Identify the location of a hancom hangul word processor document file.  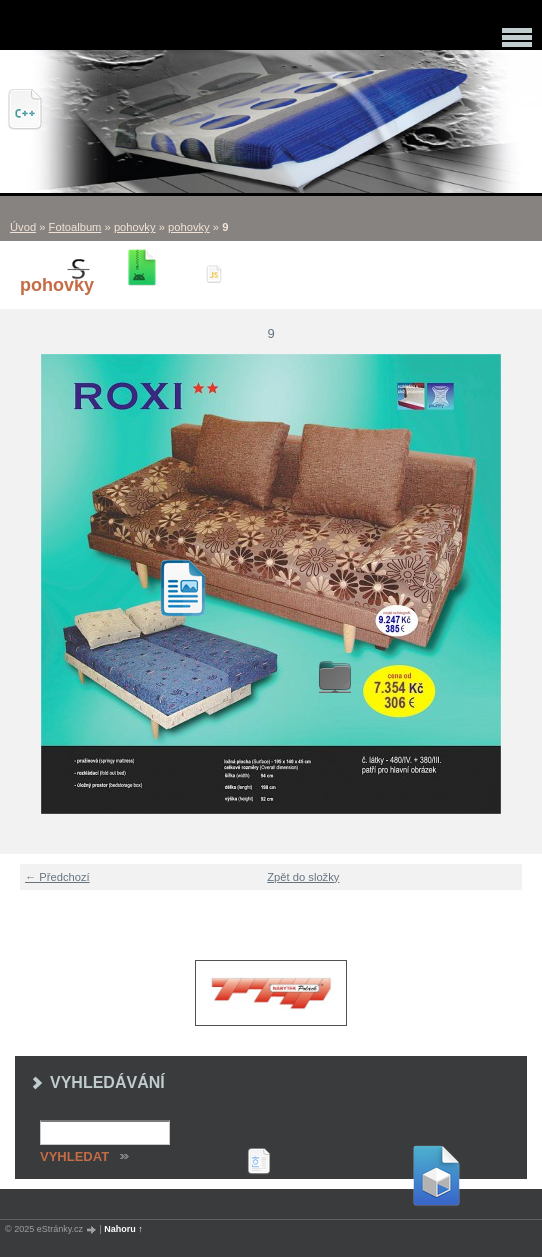
(259, 1161).